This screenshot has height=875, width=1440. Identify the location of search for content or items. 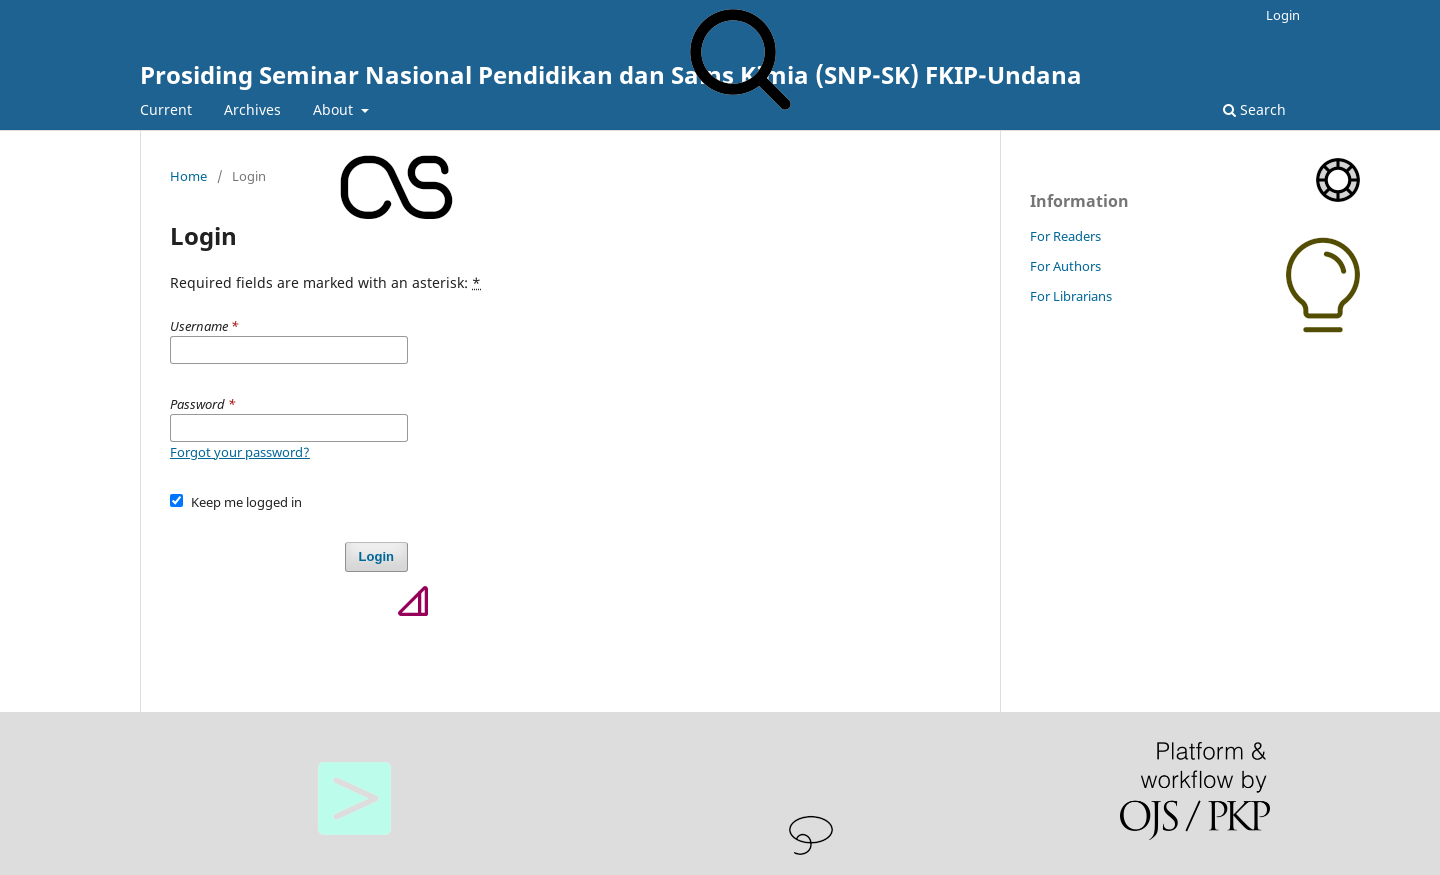
(740, 59).